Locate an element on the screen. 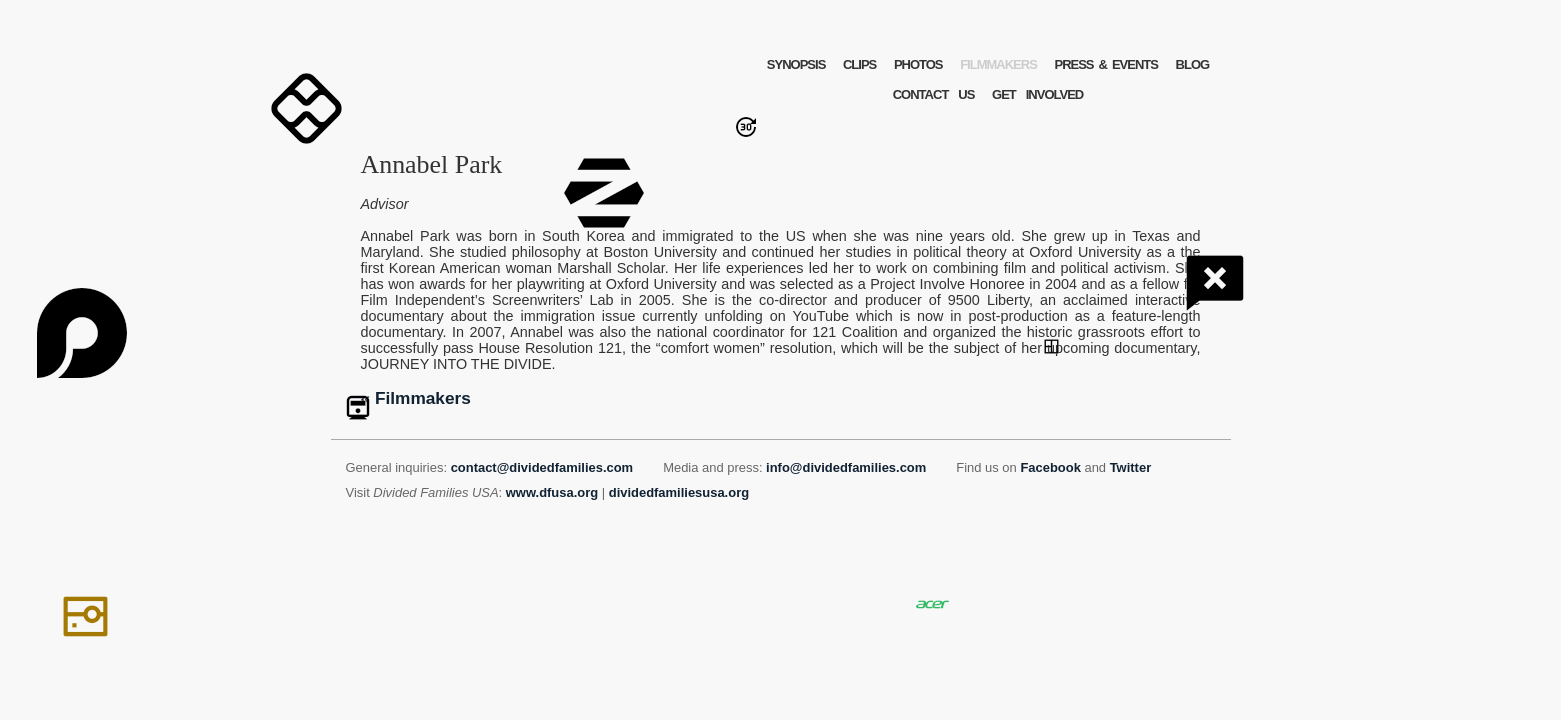 This screenshot has width=1561, height=720. pix instant payment logo is located at coordinates (306, 108).